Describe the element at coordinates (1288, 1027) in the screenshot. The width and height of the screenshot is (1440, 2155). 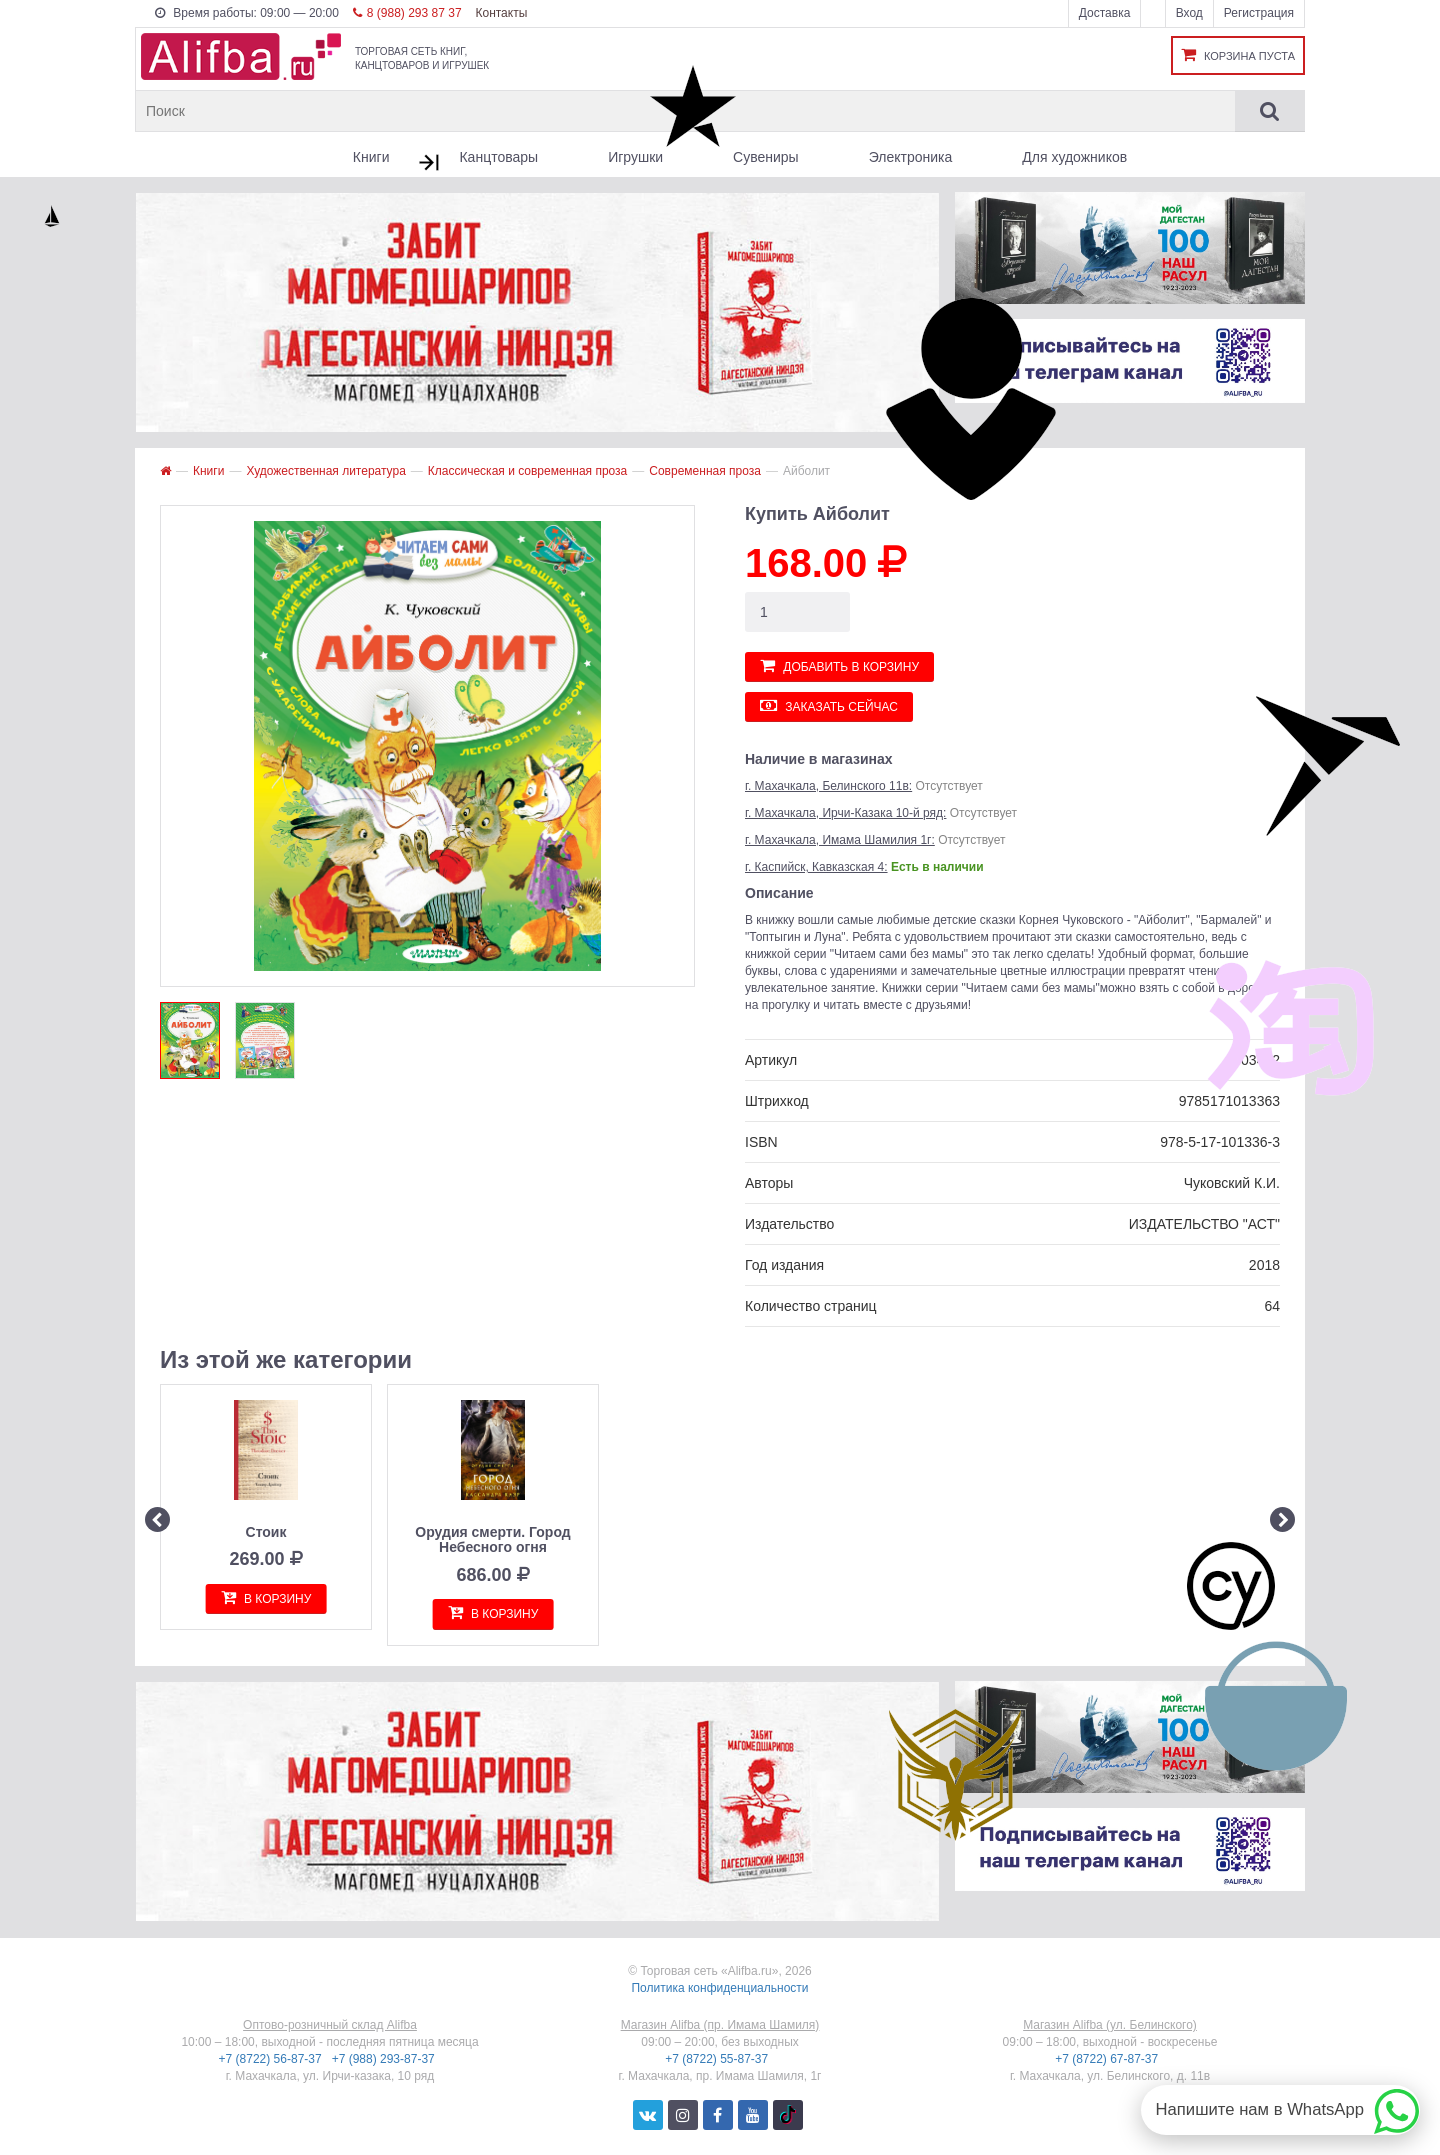
I see `open Taobao app` at that location.